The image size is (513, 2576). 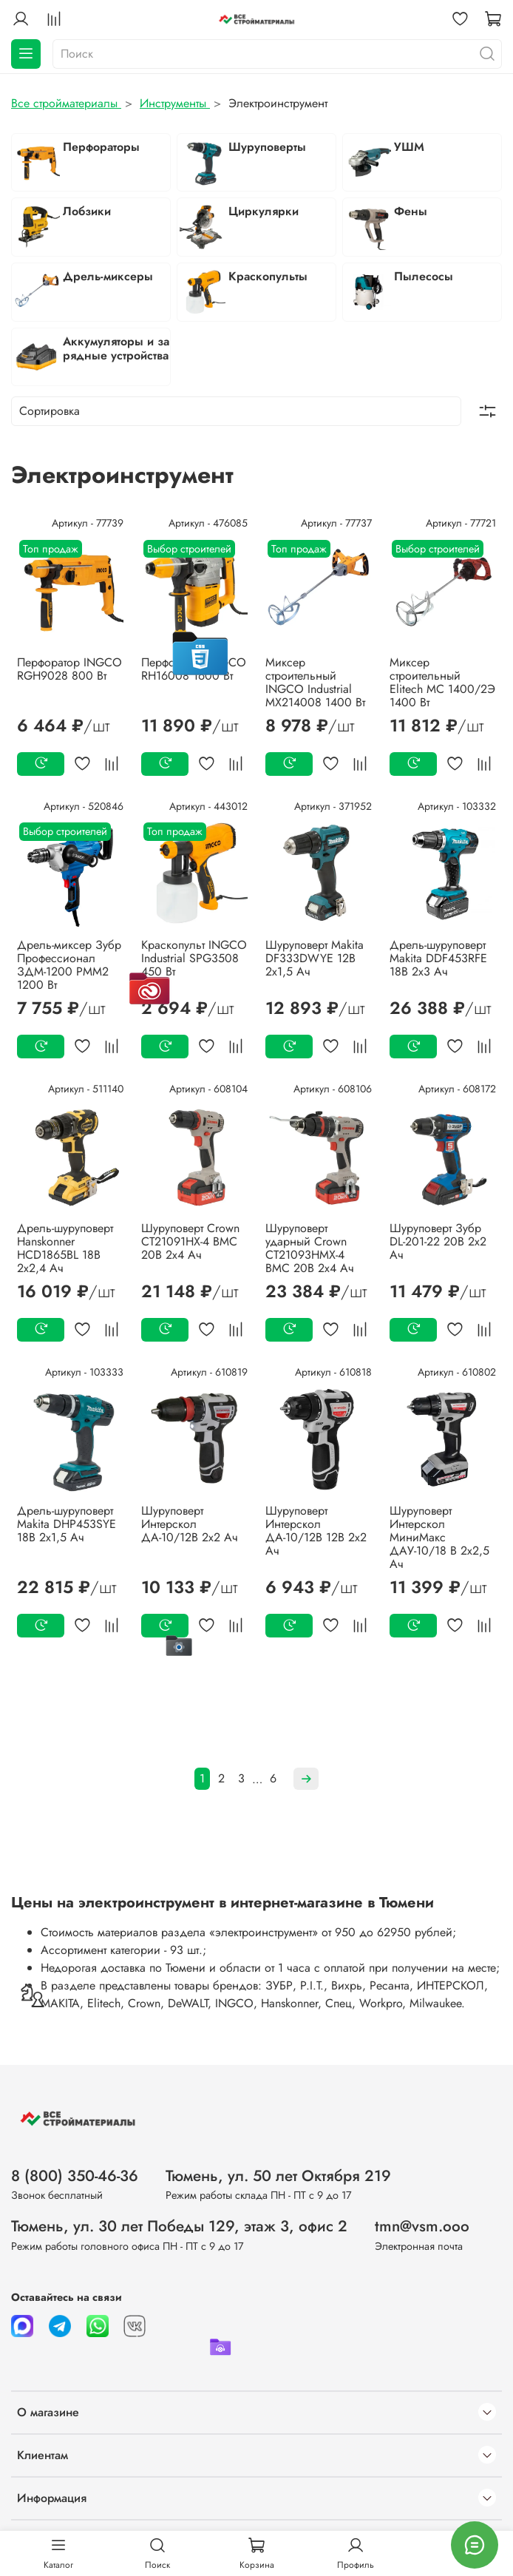 What do you see at coordinates (200, 655) in the screenshot?
I see `open folder containing CSS stylesheets` at bounding box center [200, 655].